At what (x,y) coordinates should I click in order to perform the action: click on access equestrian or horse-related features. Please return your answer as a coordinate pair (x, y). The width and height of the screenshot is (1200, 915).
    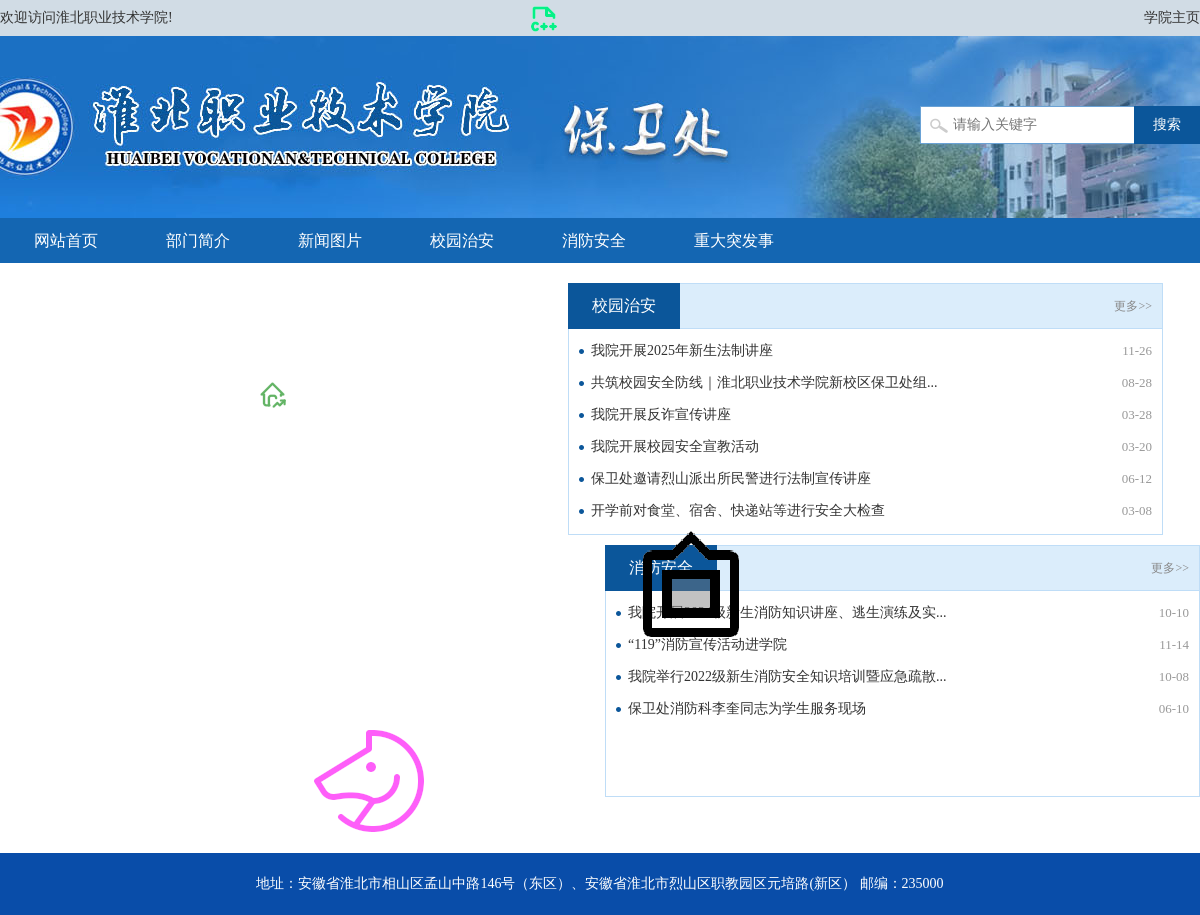
    Looking at the image, I should click on (373, 781).